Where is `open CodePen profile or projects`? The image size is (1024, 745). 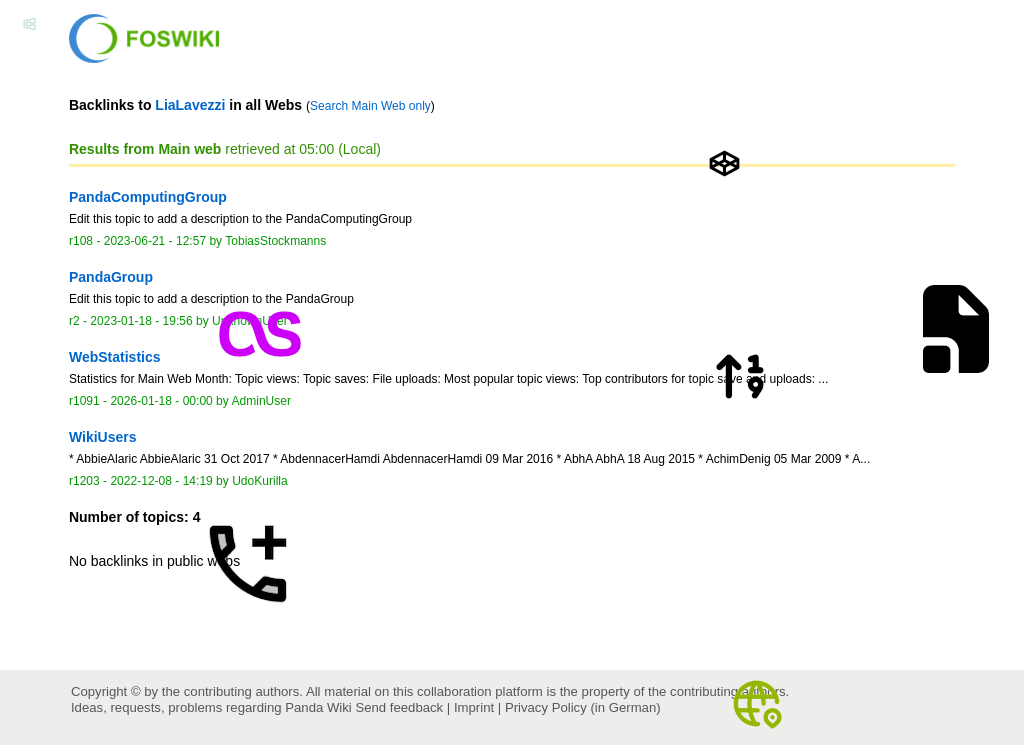 open CodePen profile or projects is located at coordinates (724, 163).